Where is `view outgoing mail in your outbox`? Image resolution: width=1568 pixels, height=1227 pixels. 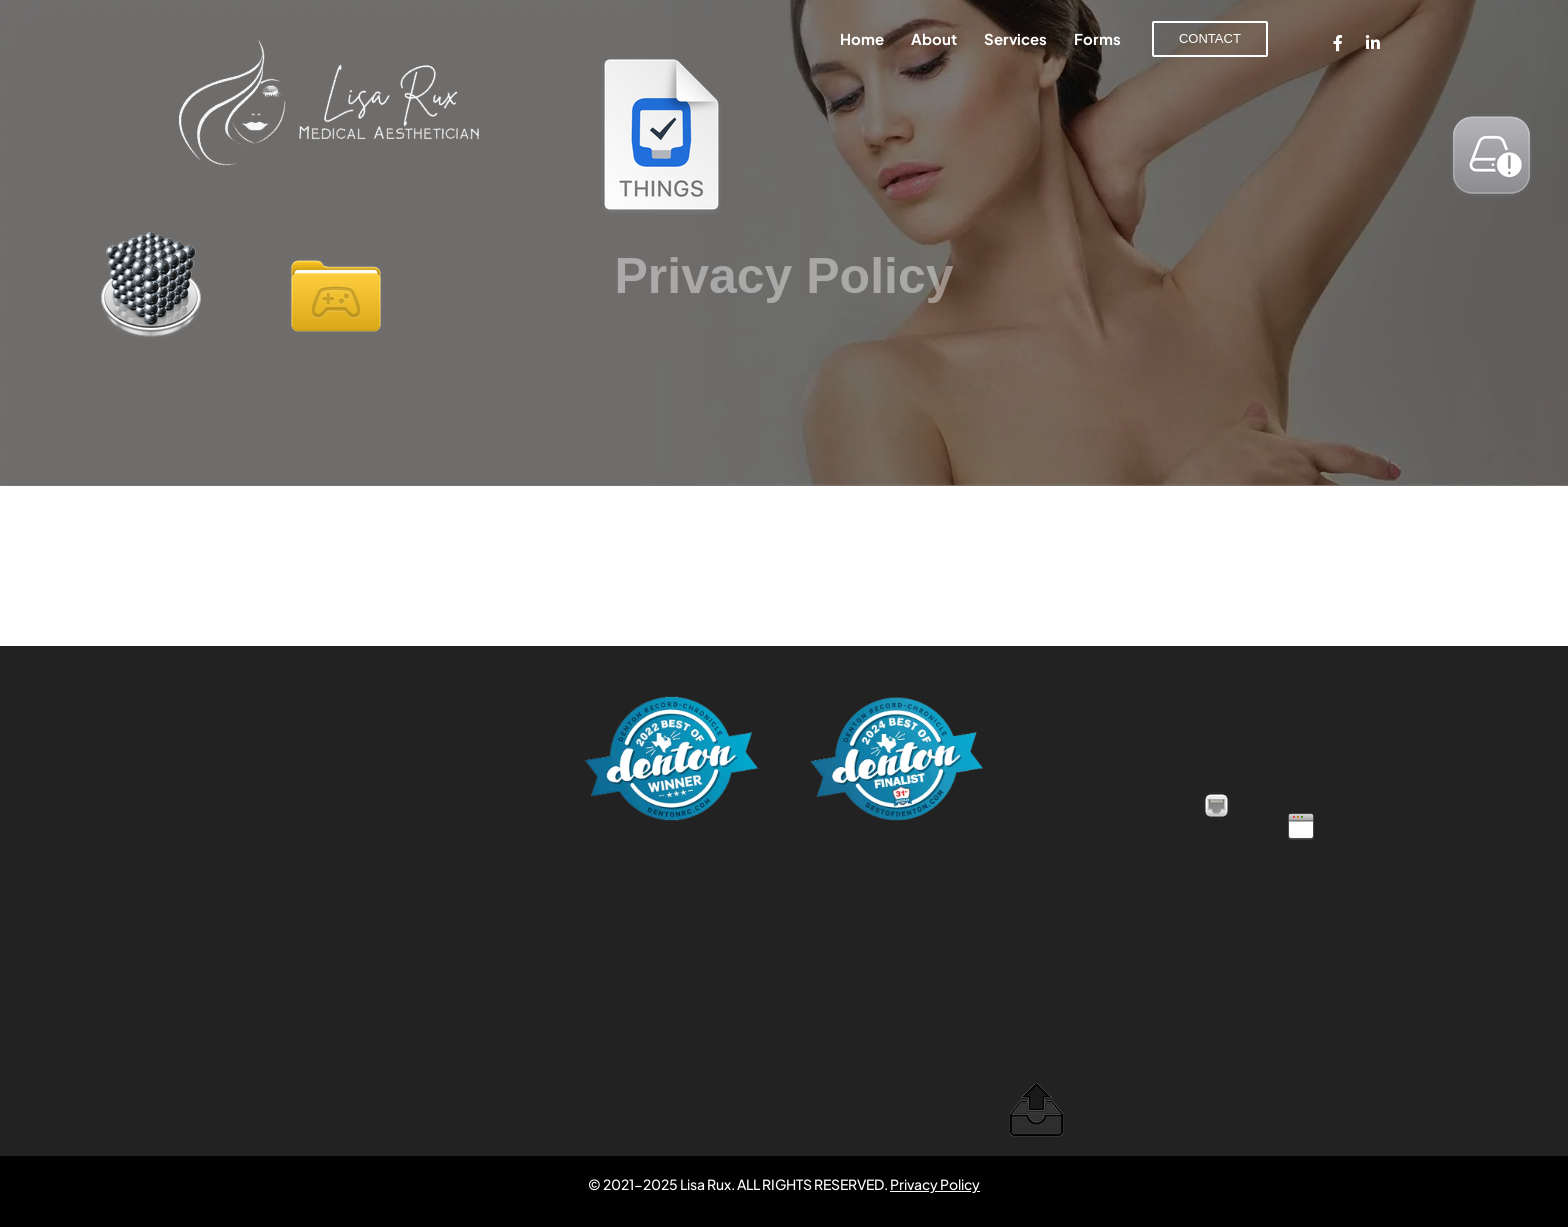 view outgoing mail in your outbox is located at coordinates (1036, 1112).